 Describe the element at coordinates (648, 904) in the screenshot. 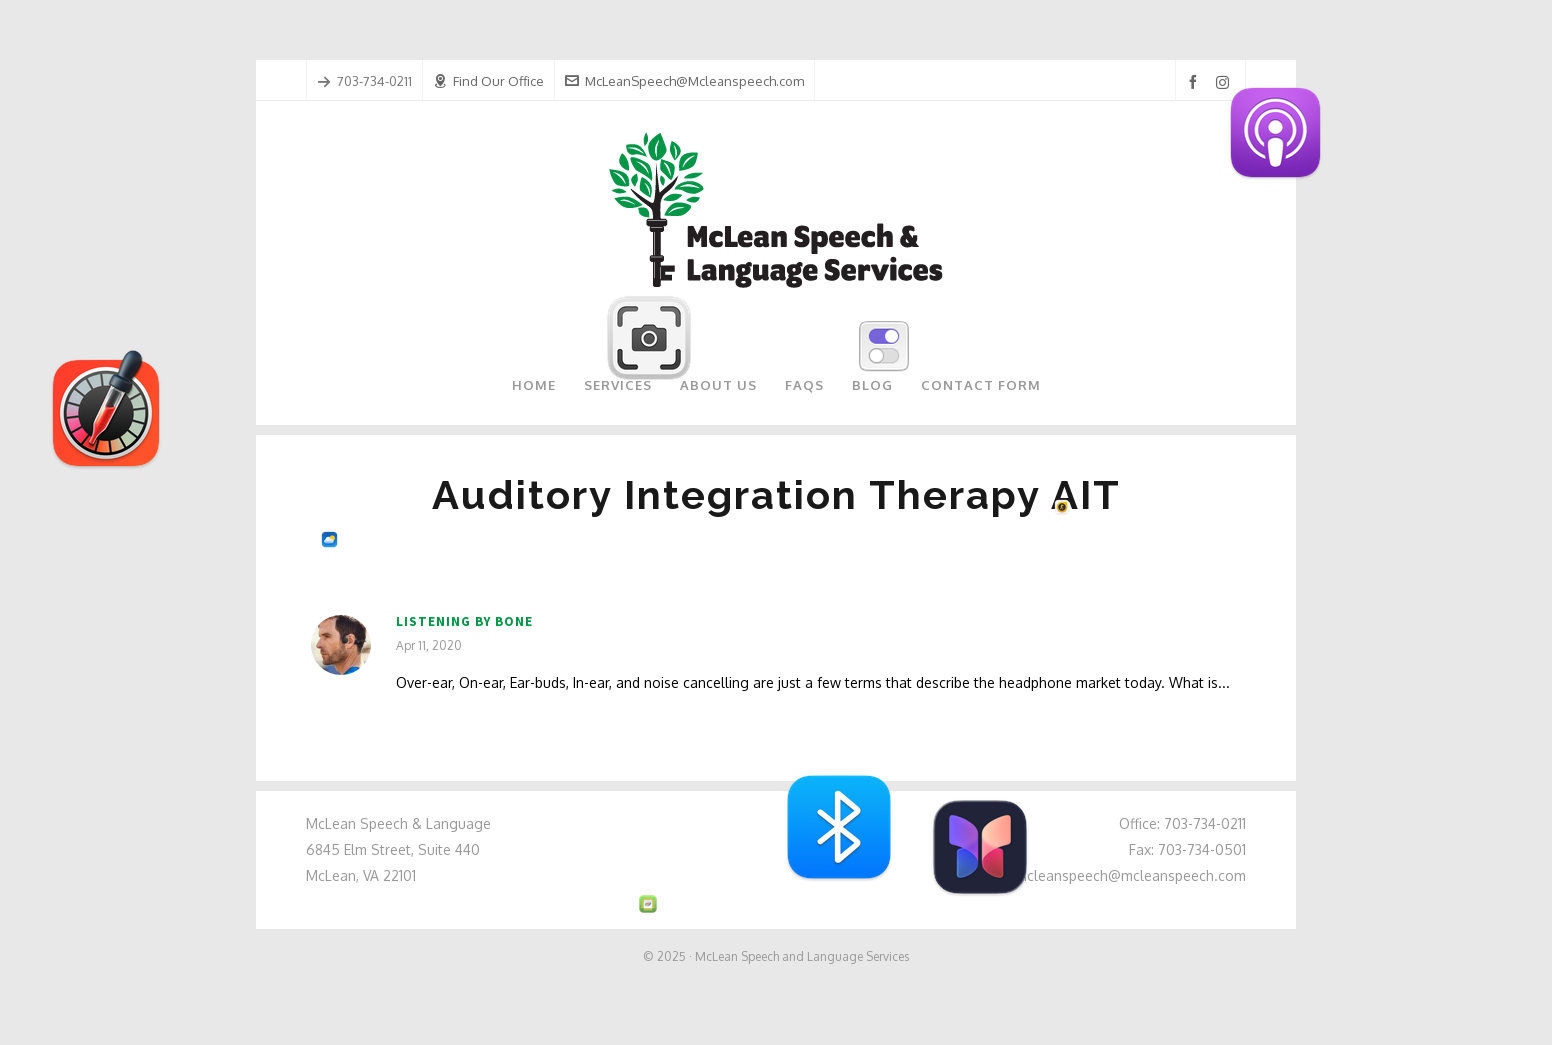

I see `access Intel processor settings` at that location.